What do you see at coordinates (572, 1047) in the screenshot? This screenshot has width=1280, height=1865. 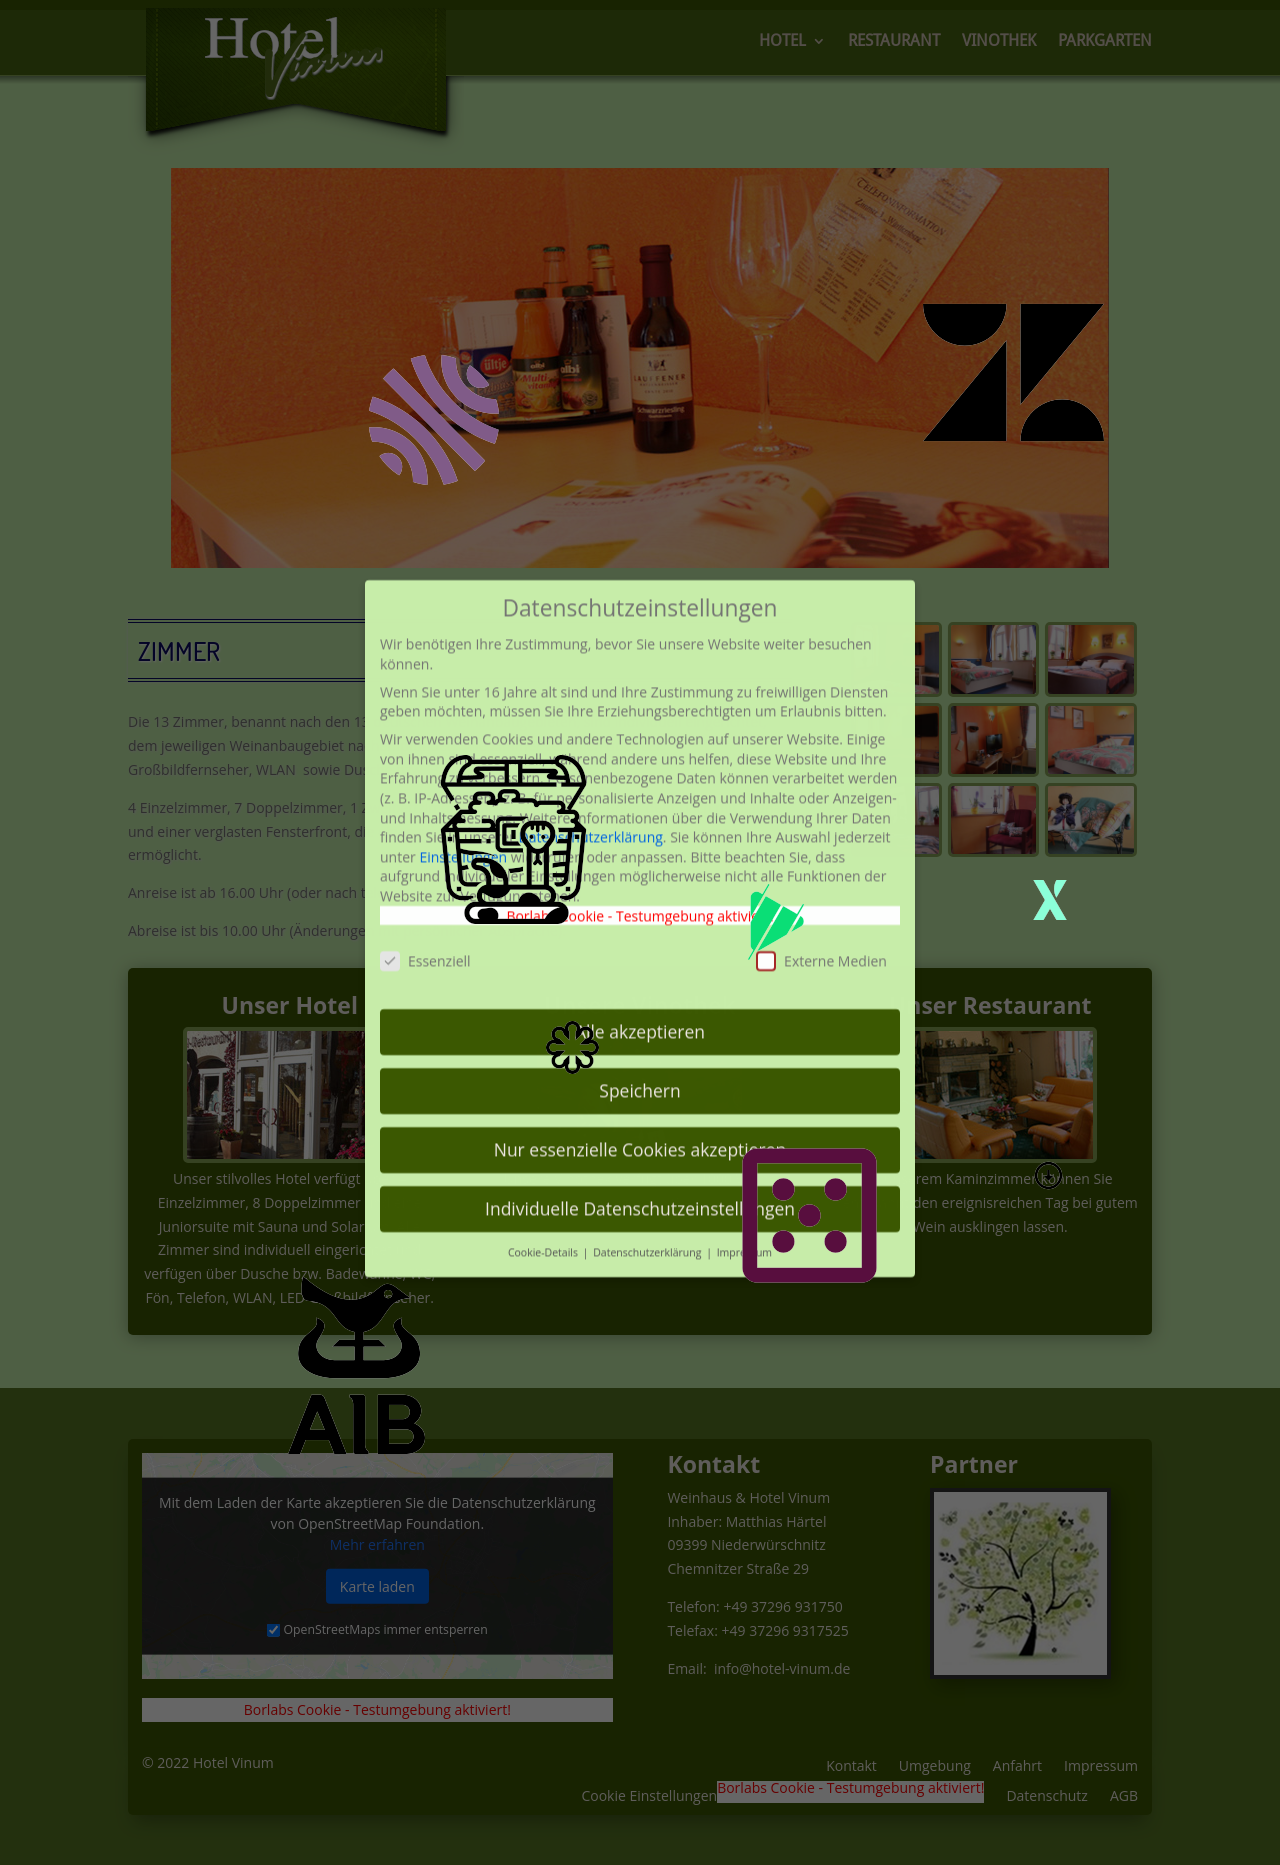 I see `svg file format indicator` at bounding box center [572, 1047].